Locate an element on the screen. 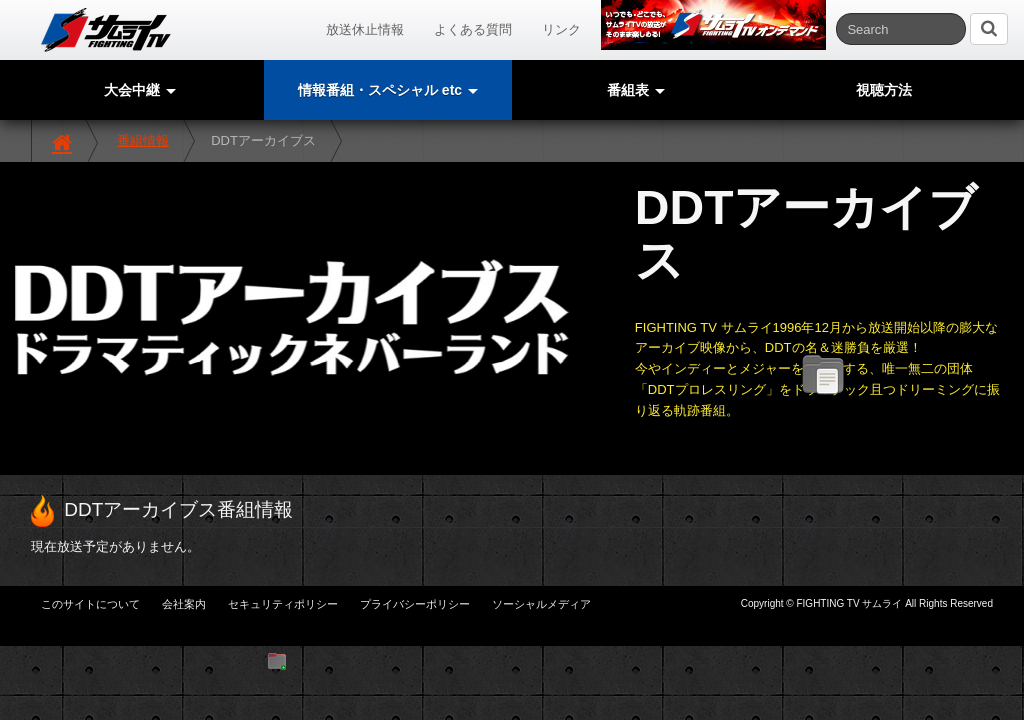 The height and width of the screenshot is (720, 1024). create a new folder is located at coordinates (277, 661).